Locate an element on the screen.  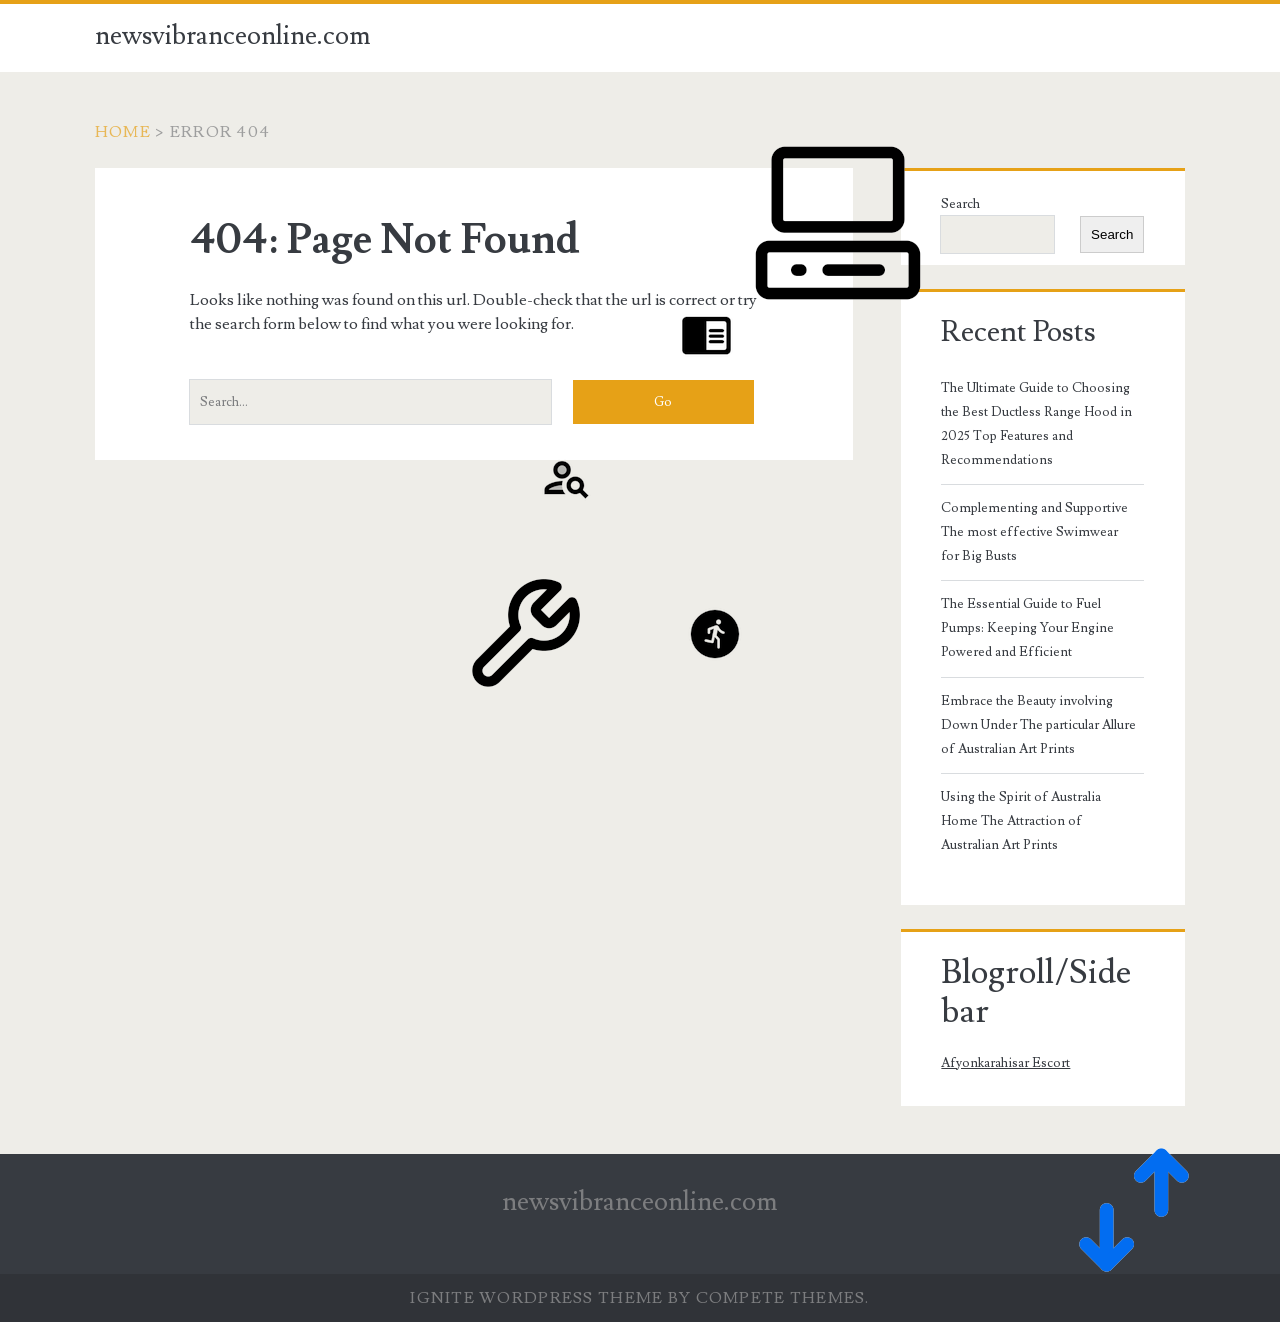
start running or jogging activity is located at coordinates (715, 634).